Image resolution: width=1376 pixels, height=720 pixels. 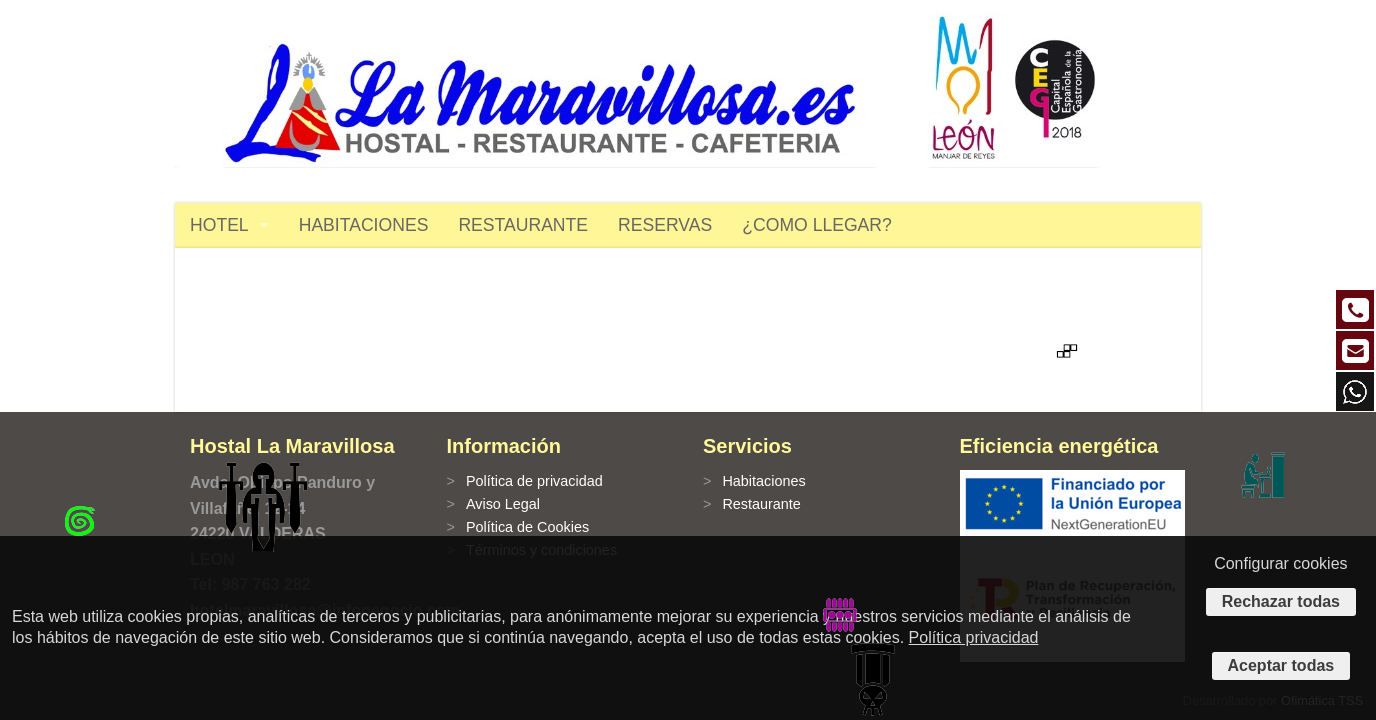 What do you see at coordinates (263, 507) in the screenshot?
I see `select a knight or warrior character class` at bounding box center [263, 507].